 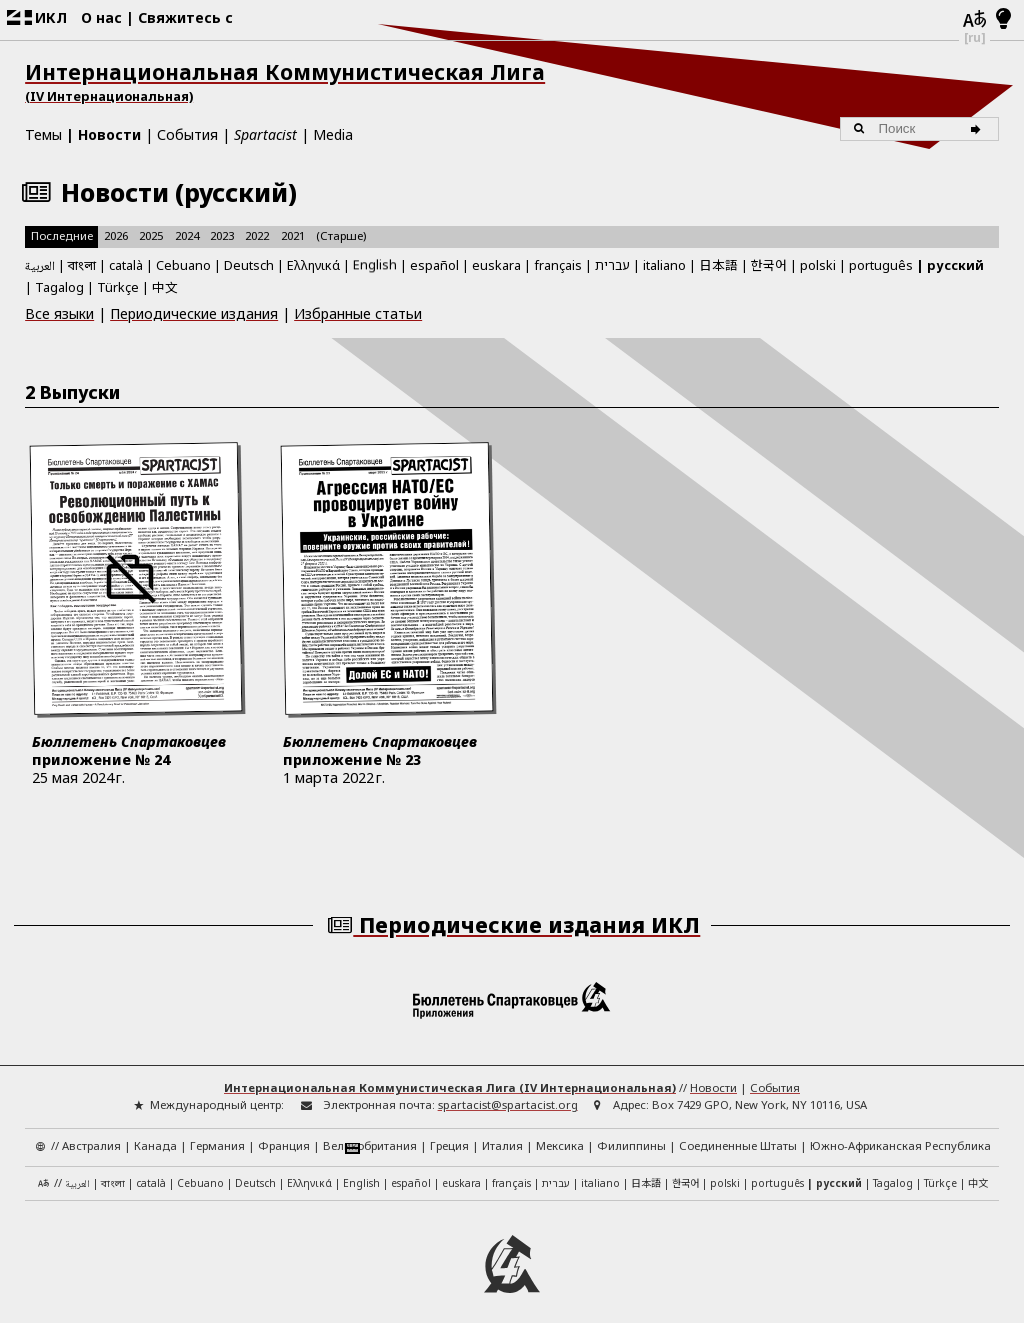 What do you see at coordinates (130, 578) in the screenshot?
I see `work mode disabled or unavailable` at bounding box center [130, 578].